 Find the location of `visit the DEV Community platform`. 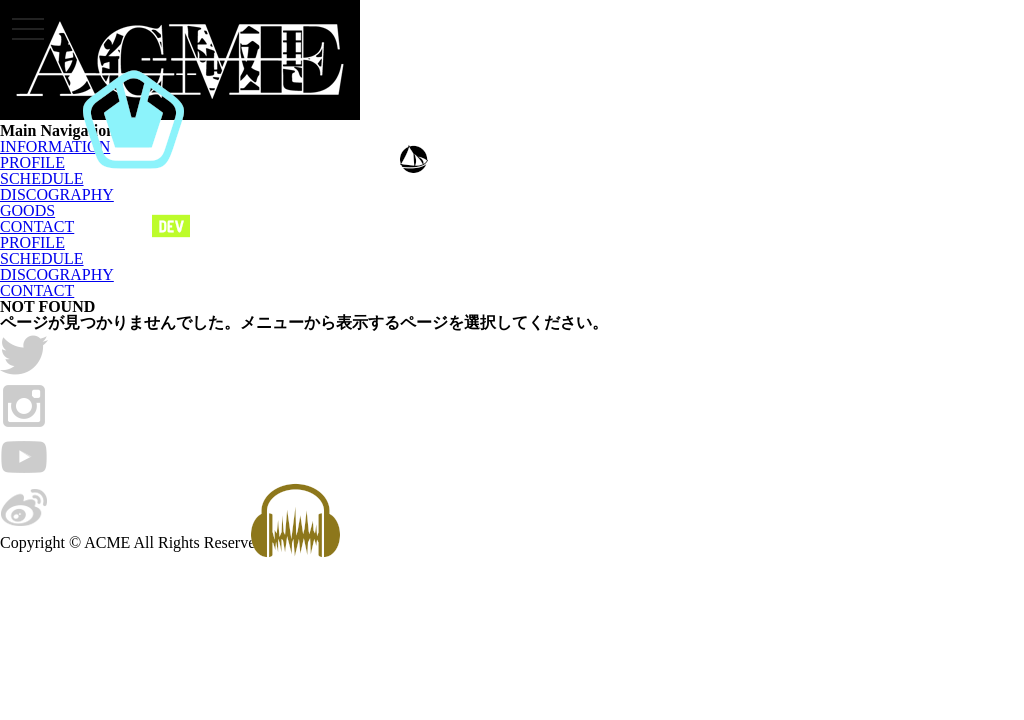

visit the DEV Community platform is located at coordinates (171, 226).